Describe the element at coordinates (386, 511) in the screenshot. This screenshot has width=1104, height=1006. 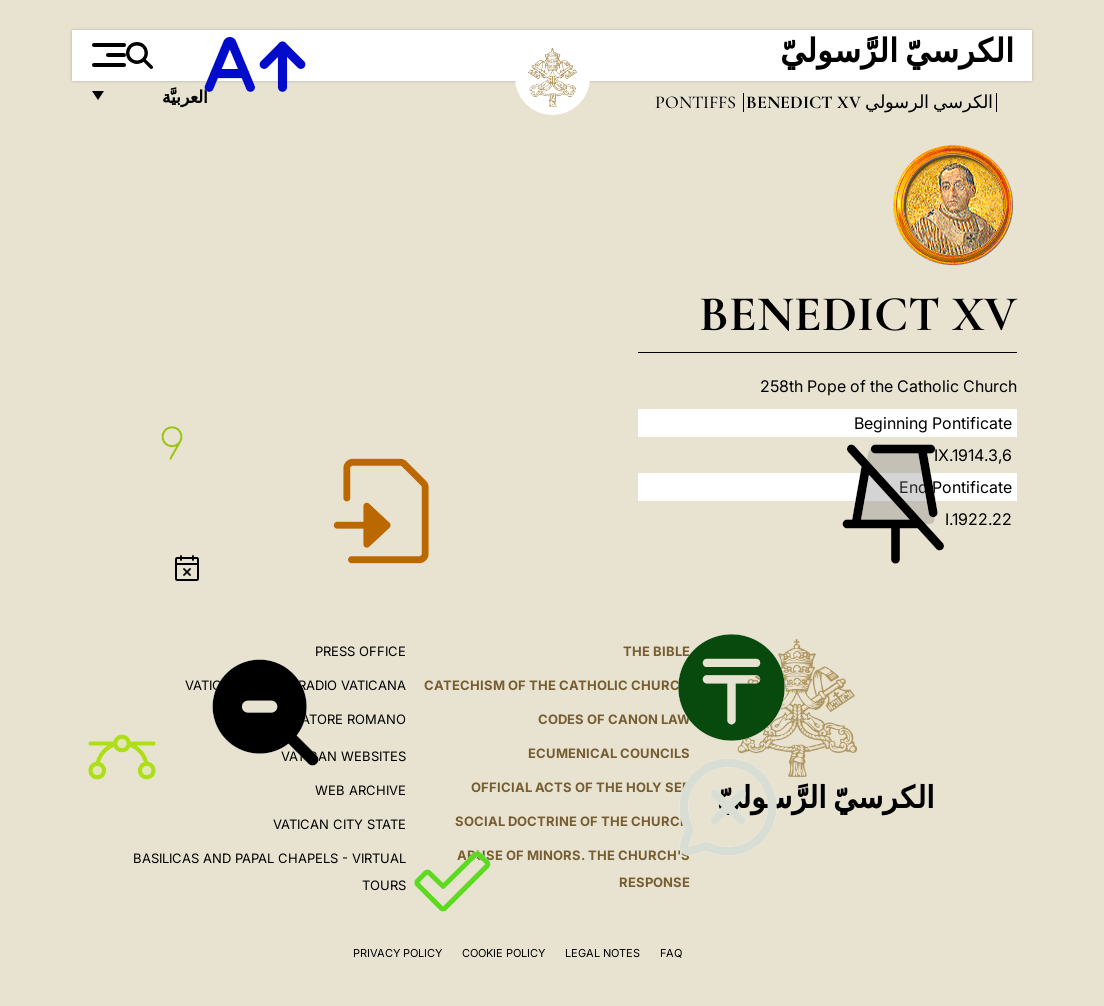
I see `indicates a file has been moved to another location` at that location.